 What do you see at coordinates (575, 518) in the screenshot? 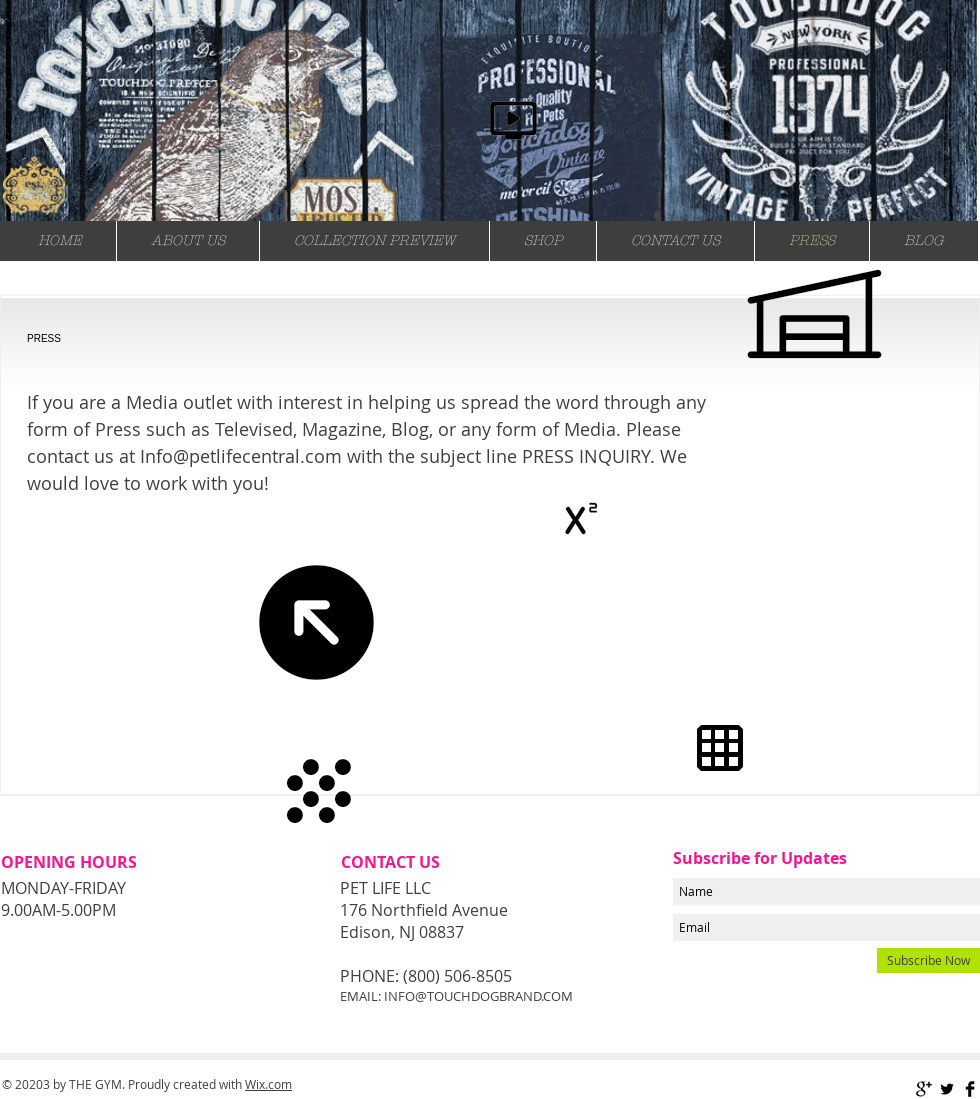
I see `format selected text as superscript` at bounding box center [575, 518].